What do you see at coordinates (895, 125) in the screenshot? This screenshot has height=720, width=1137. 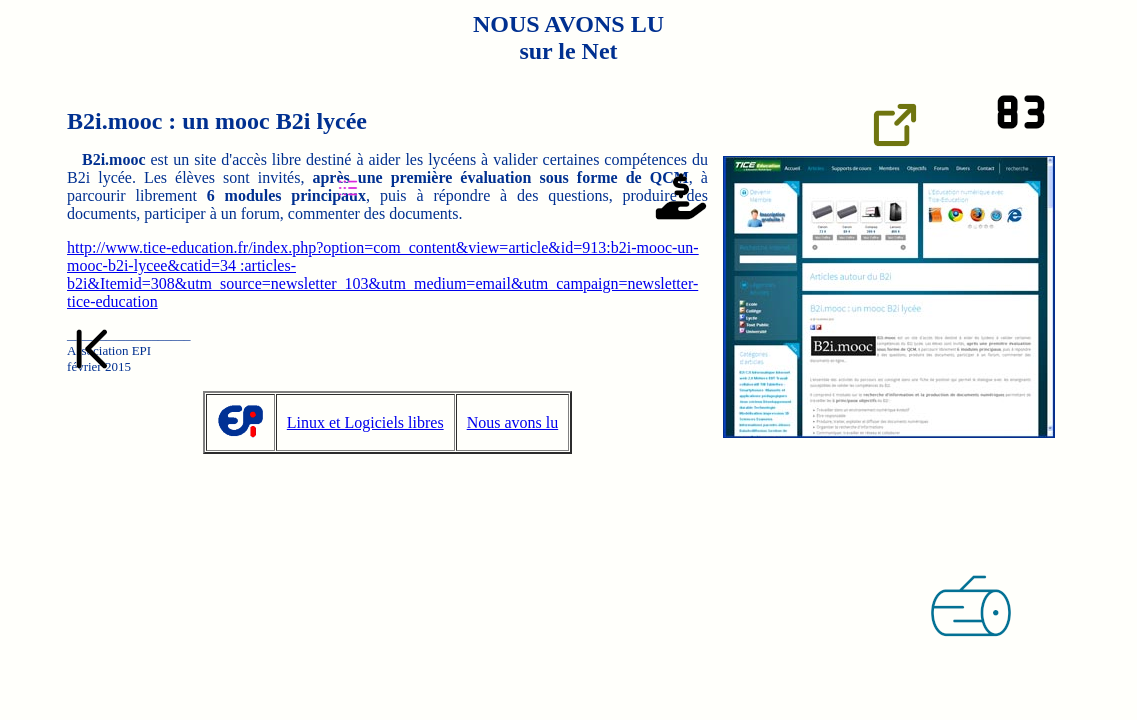 I see `open link in a new window or tab` at bounding box center [895, 125].